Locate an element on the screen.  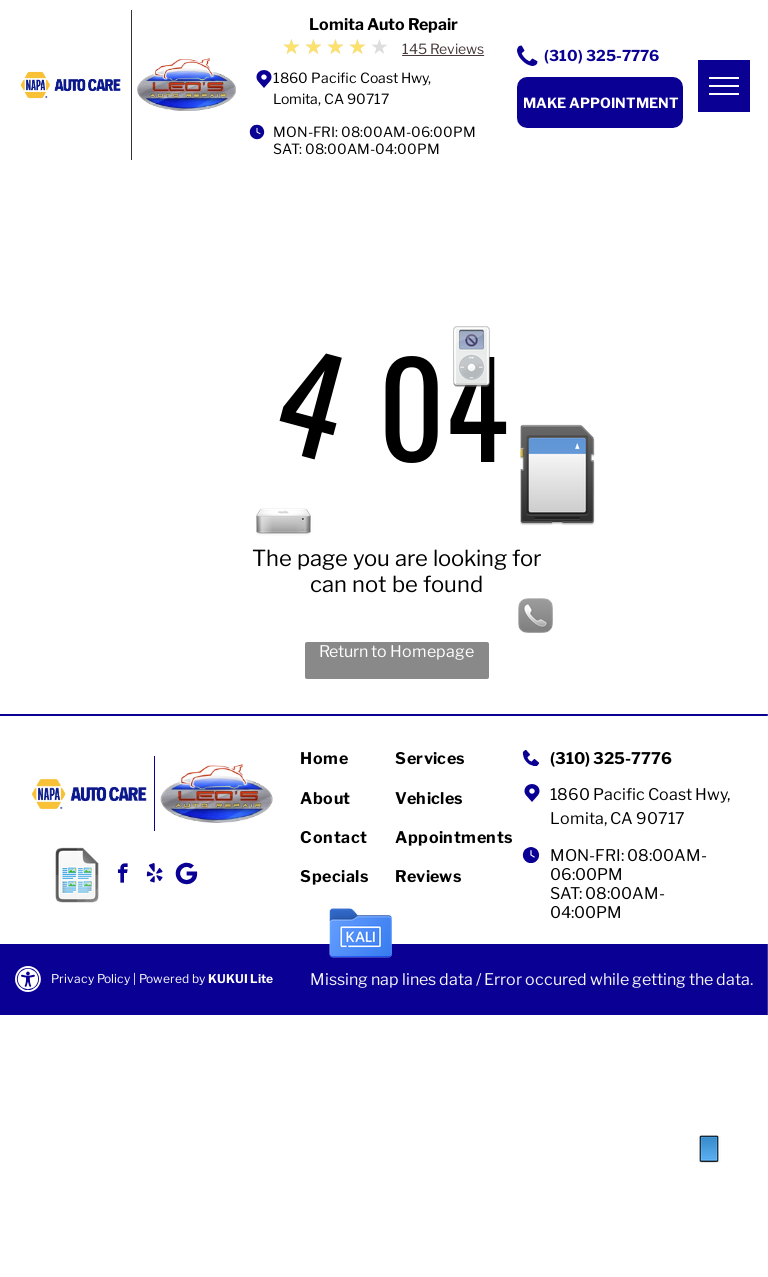
mac mini server device is located at coordinates (283, 516).